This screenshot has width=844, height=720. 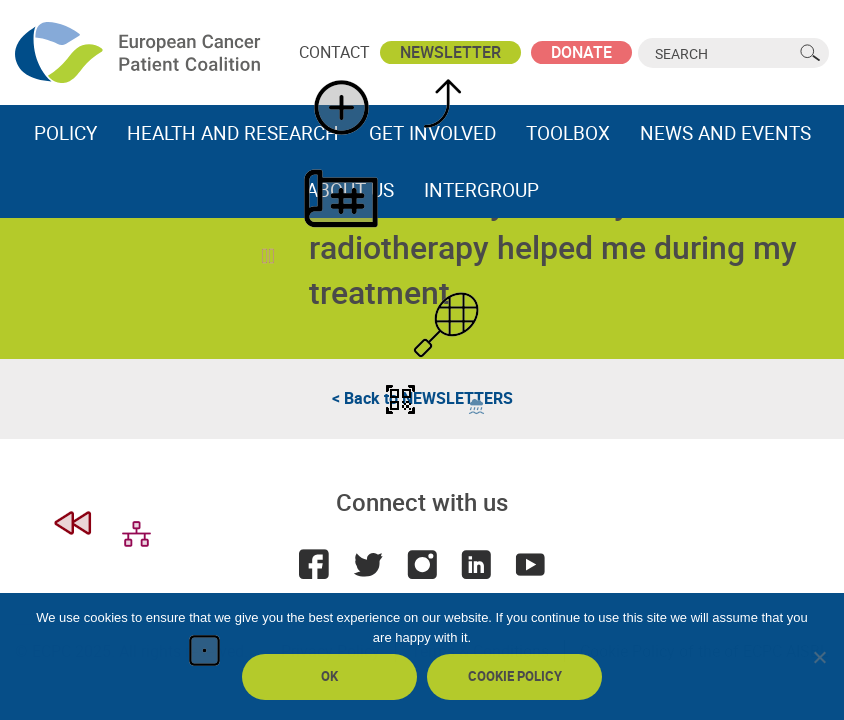 What do you see at coordinates (74, 523) in the screenshot?
I see `rewind or skip backward in media playback` at bounding box center [74, 523].